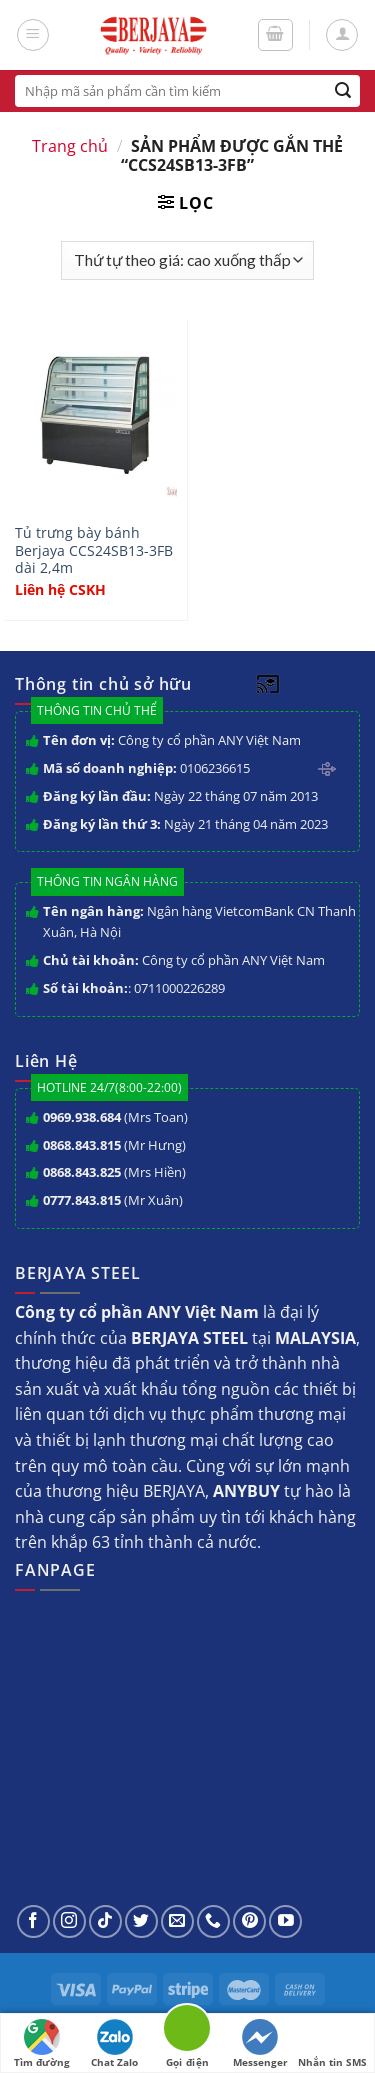  Describe the element at coordinates (268, 684) in the screenshot. I see `cast or share screen to a classroom display` at that location.